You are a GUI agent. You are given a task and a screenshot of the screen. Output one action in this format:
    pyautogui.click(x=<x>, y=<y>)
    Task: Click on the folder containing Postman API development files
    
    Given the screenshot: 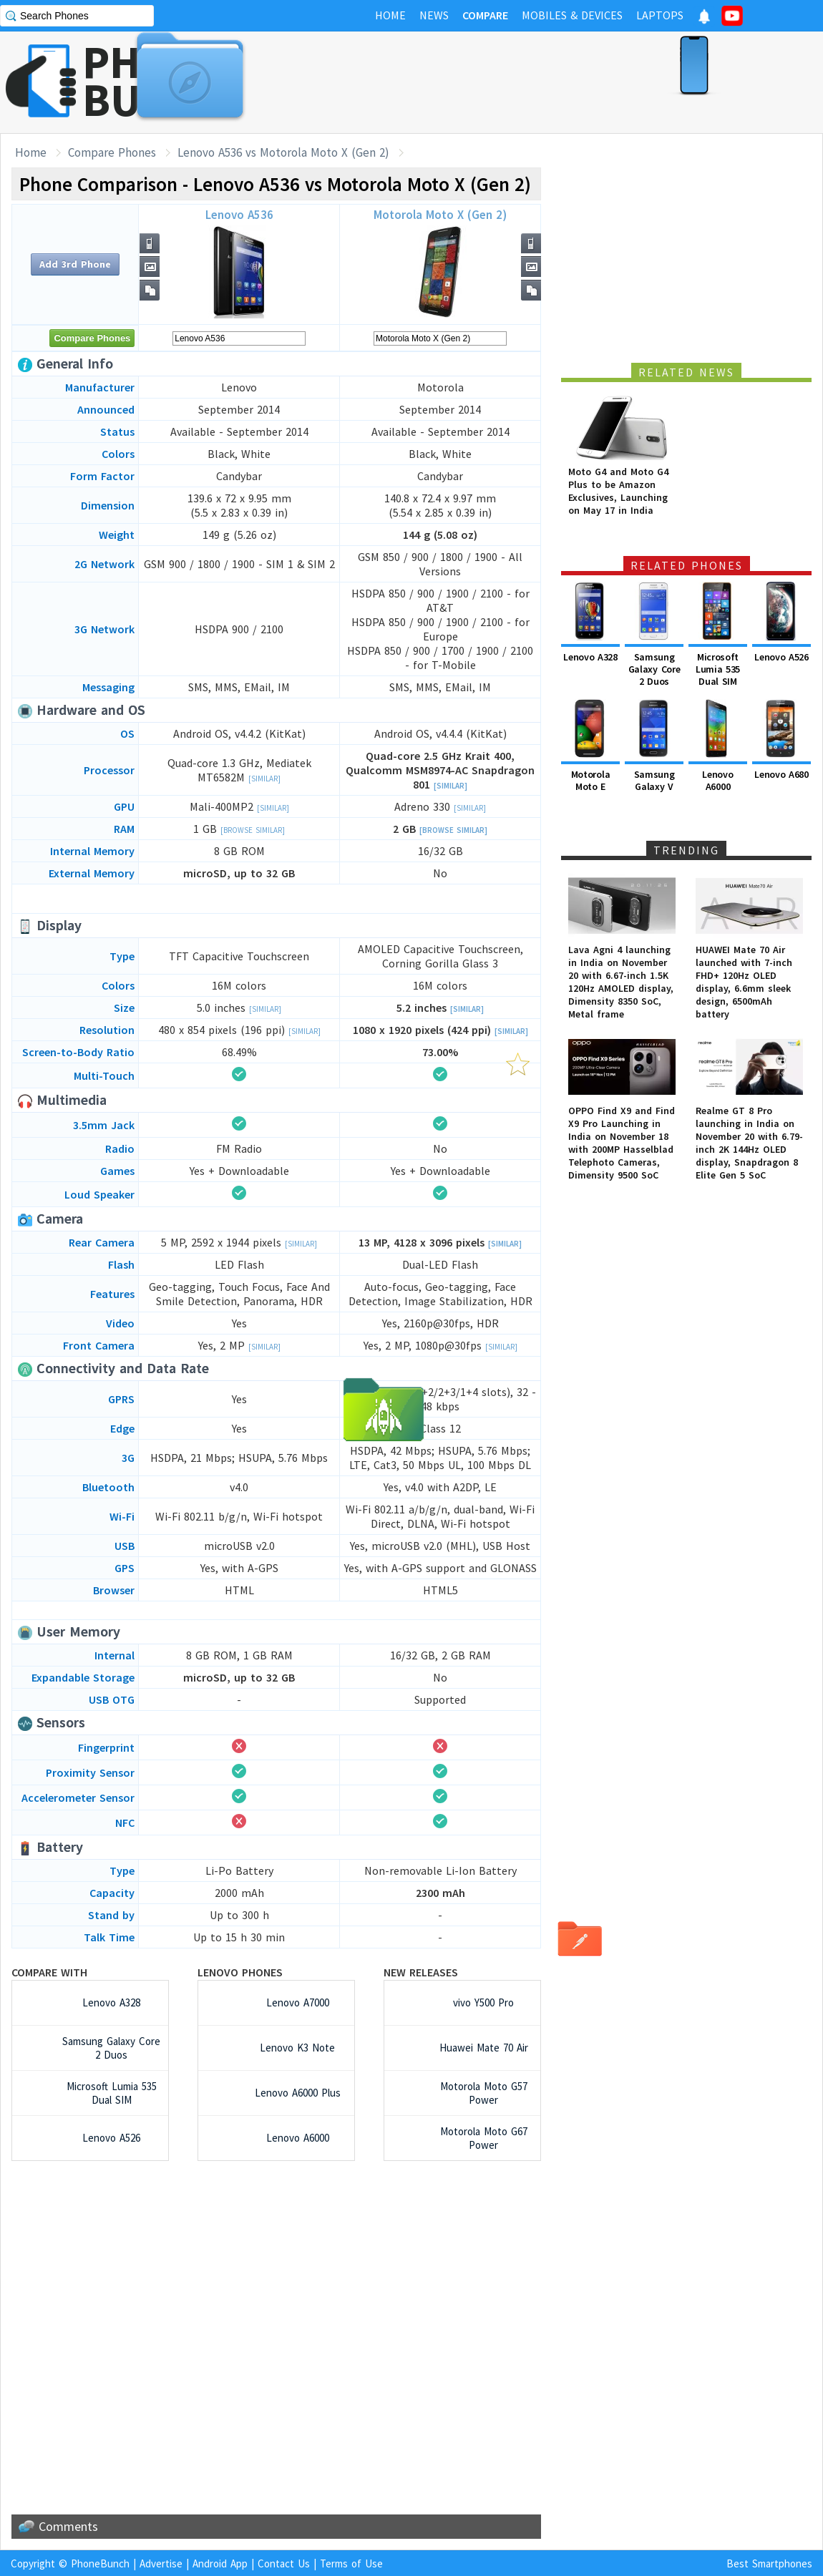 What is the action you would take?
    pyautogui.click(x=580, y=1940)
    